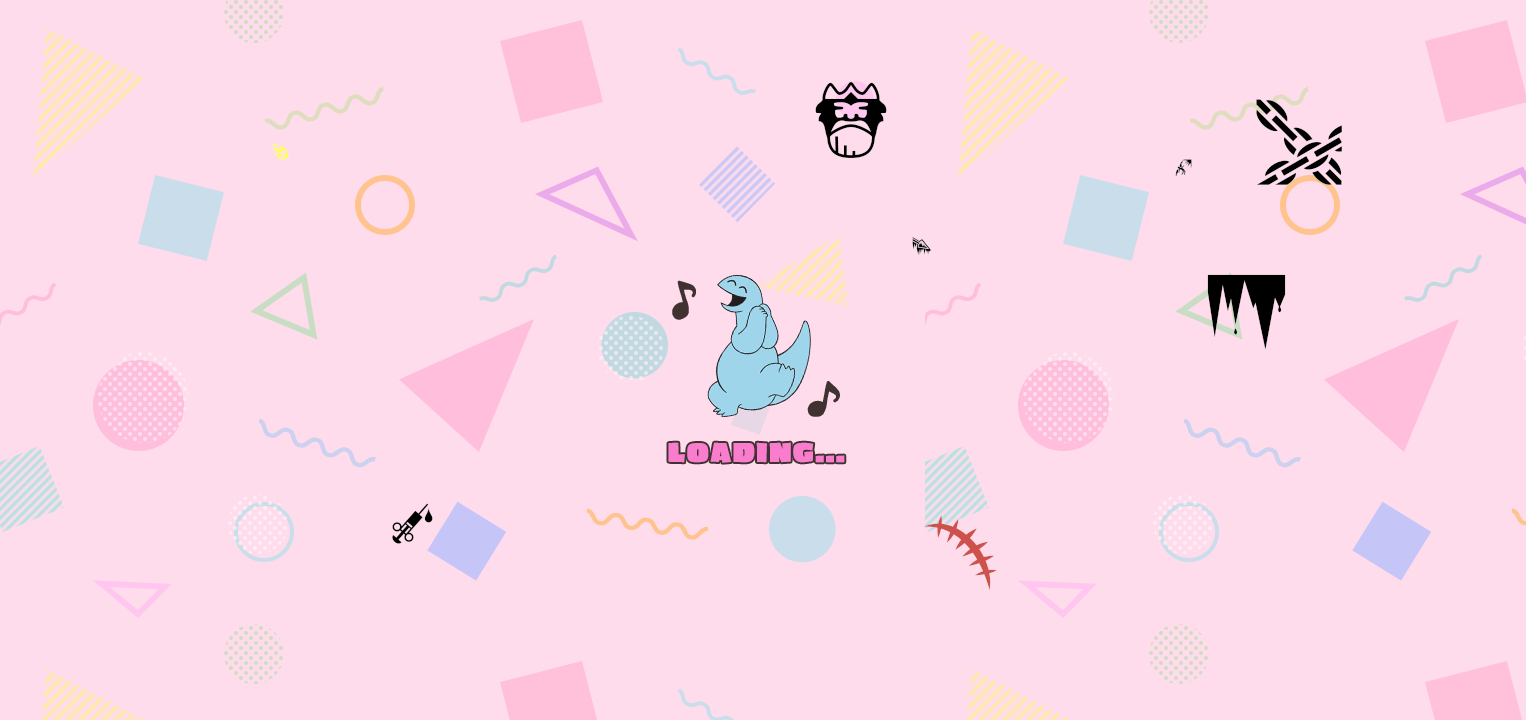 The image size is (1526, 720). I want to click on indicates a linked or connected status, so click(1299, 142).